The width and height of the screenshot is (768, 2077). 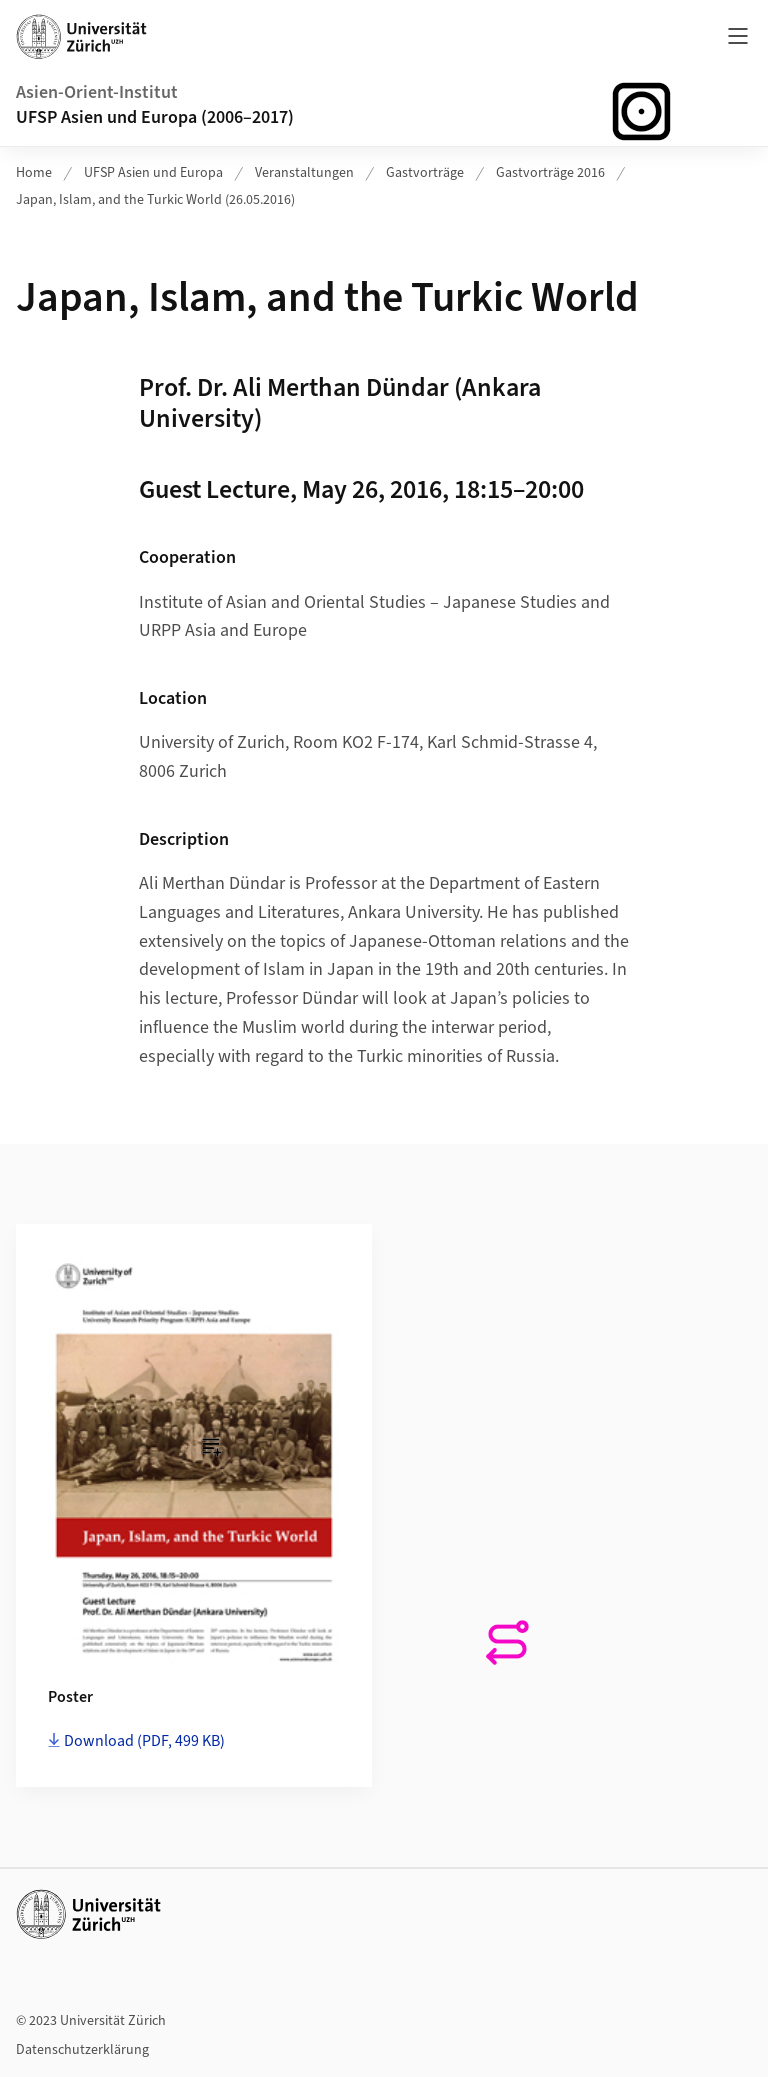 What do you see at coordinates (507, 1641) in the screenshot?
I see `turn left ahead in navigation` at bounding box center [507, 1641].